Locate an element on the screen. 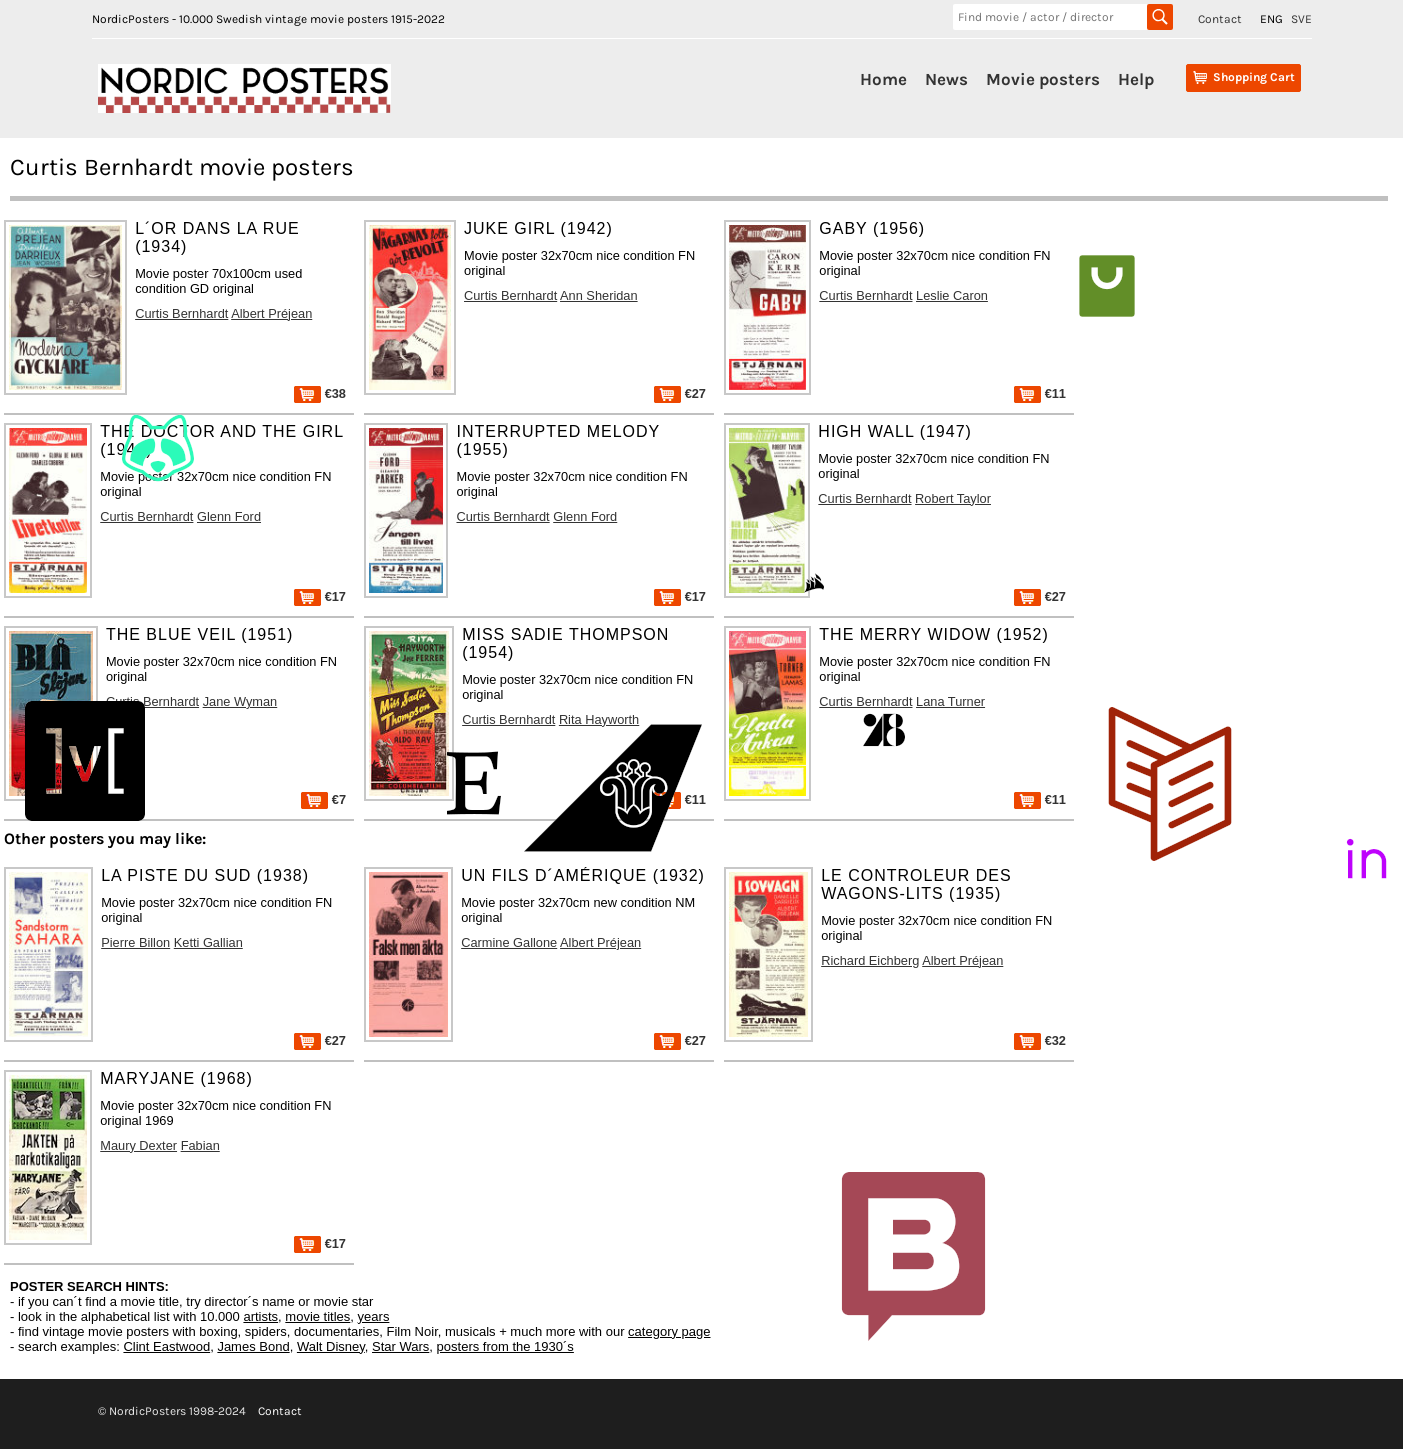 The width and height of the screenshot is (1403, 1449). MobX state management library logo is located at coordinates (85, 761).